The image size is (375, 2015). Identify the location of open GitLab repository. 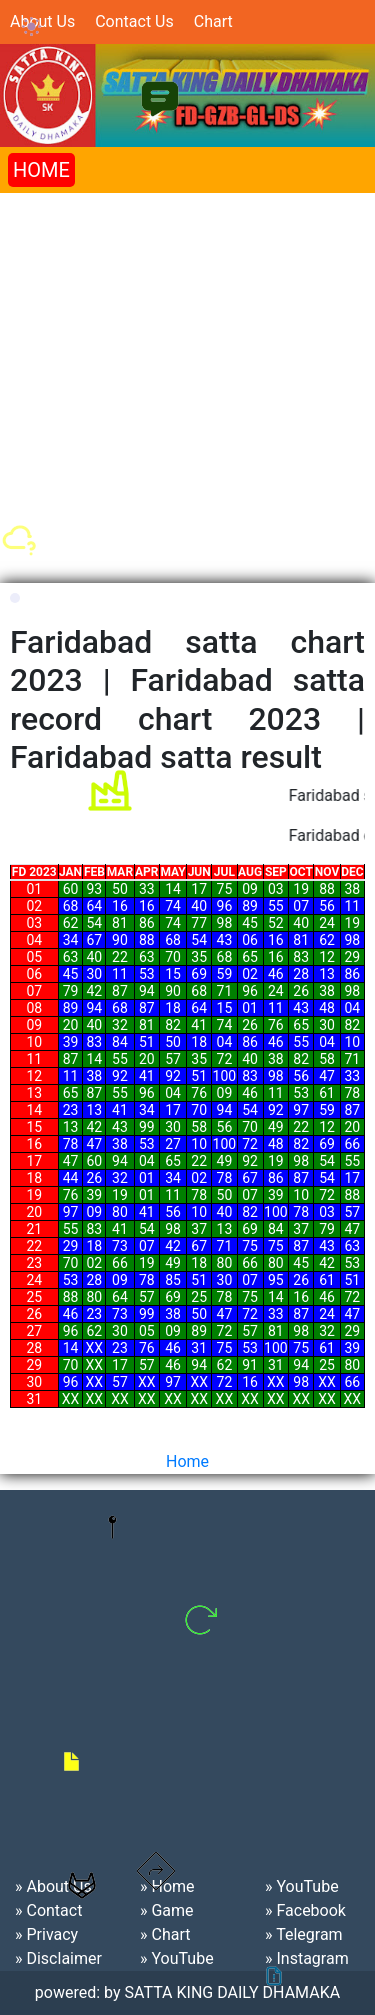
(82, 1885).